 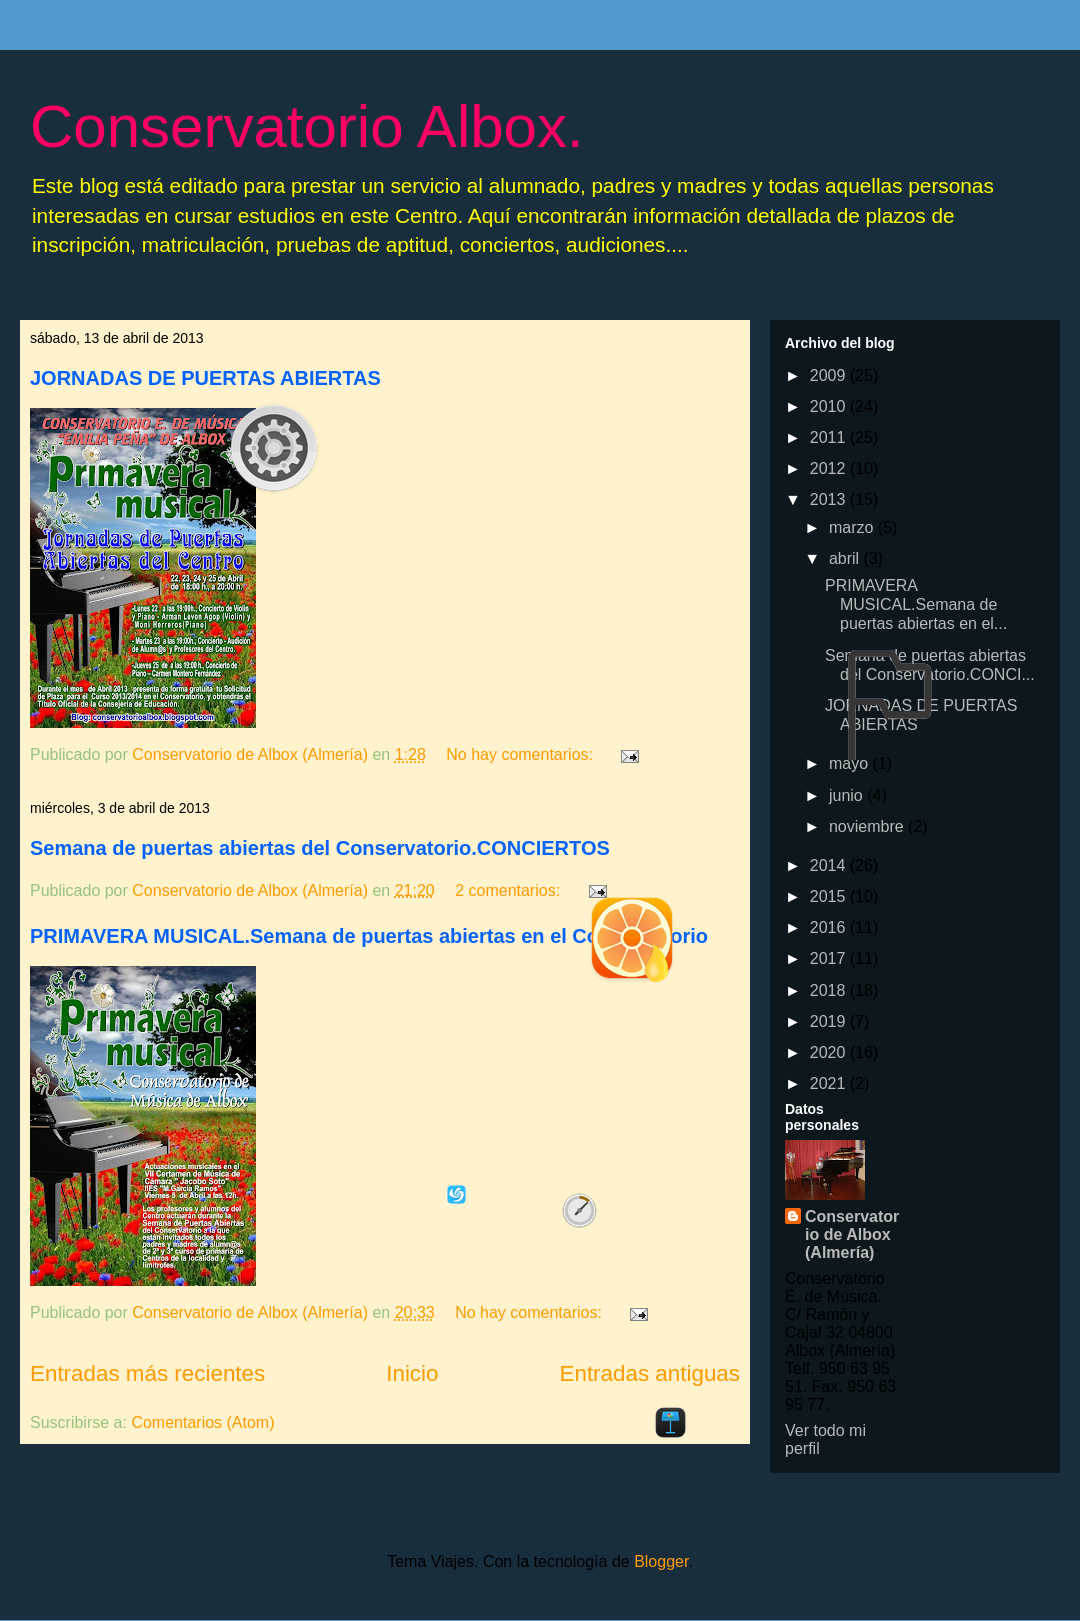 What do you see at coordinates (274, 448) in the screenshot?
I see `open system settings` at bounding box center [274, 448].